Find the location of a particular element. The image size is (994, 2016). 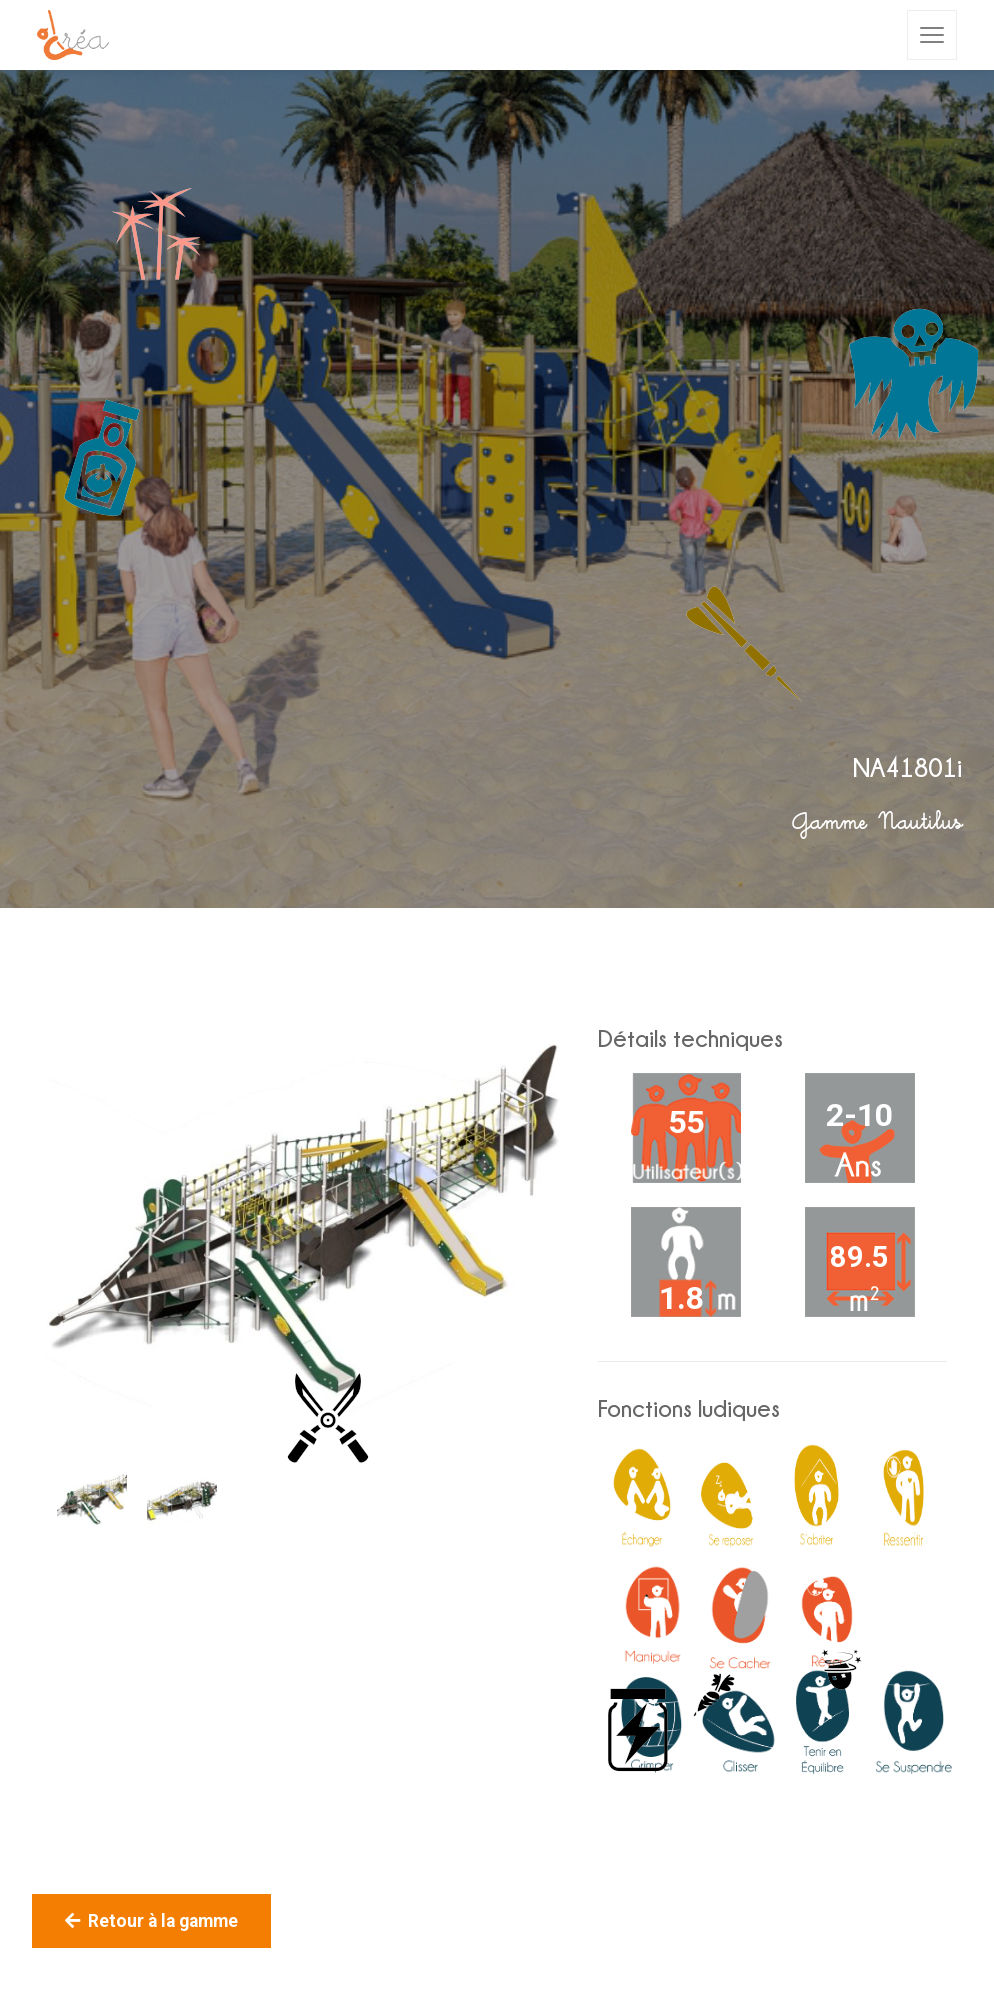

indicates a haunted or spooky game element is located at coordinates (914, 374).